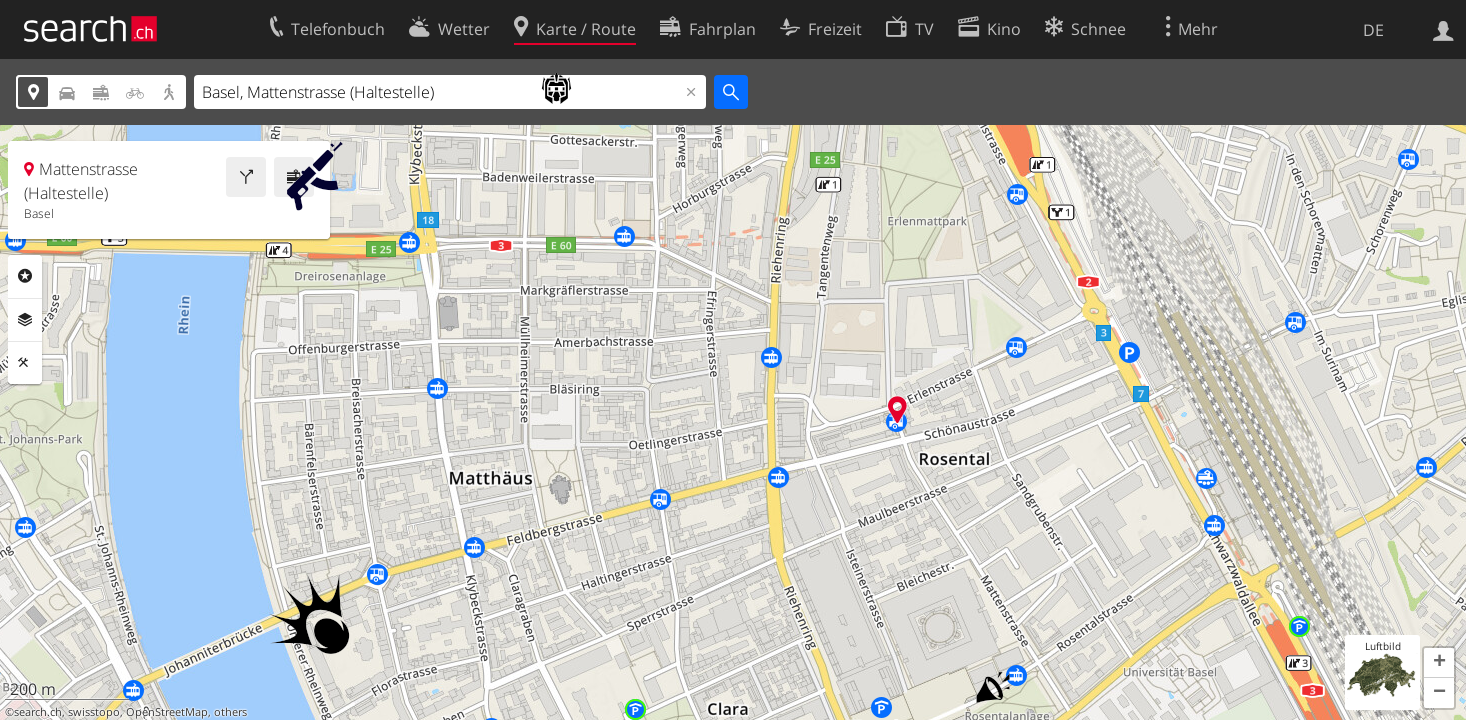 The height and width of the screenshot is (720, 1466). I want to click on hypersonic melon power-up or special ability, so click(309, 613).